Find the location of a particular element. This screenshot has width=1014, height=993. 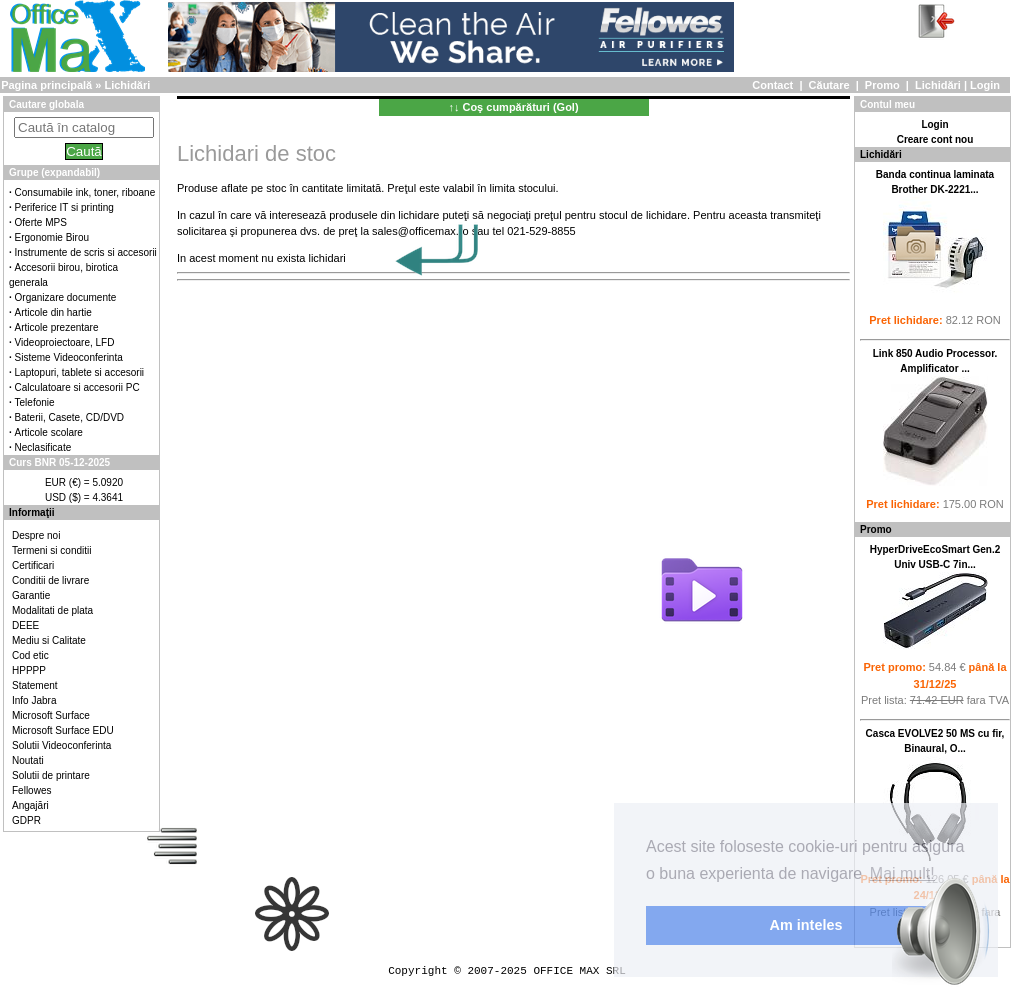

open budgie window shuffler workspace manager is located at coordinates (292, 914).